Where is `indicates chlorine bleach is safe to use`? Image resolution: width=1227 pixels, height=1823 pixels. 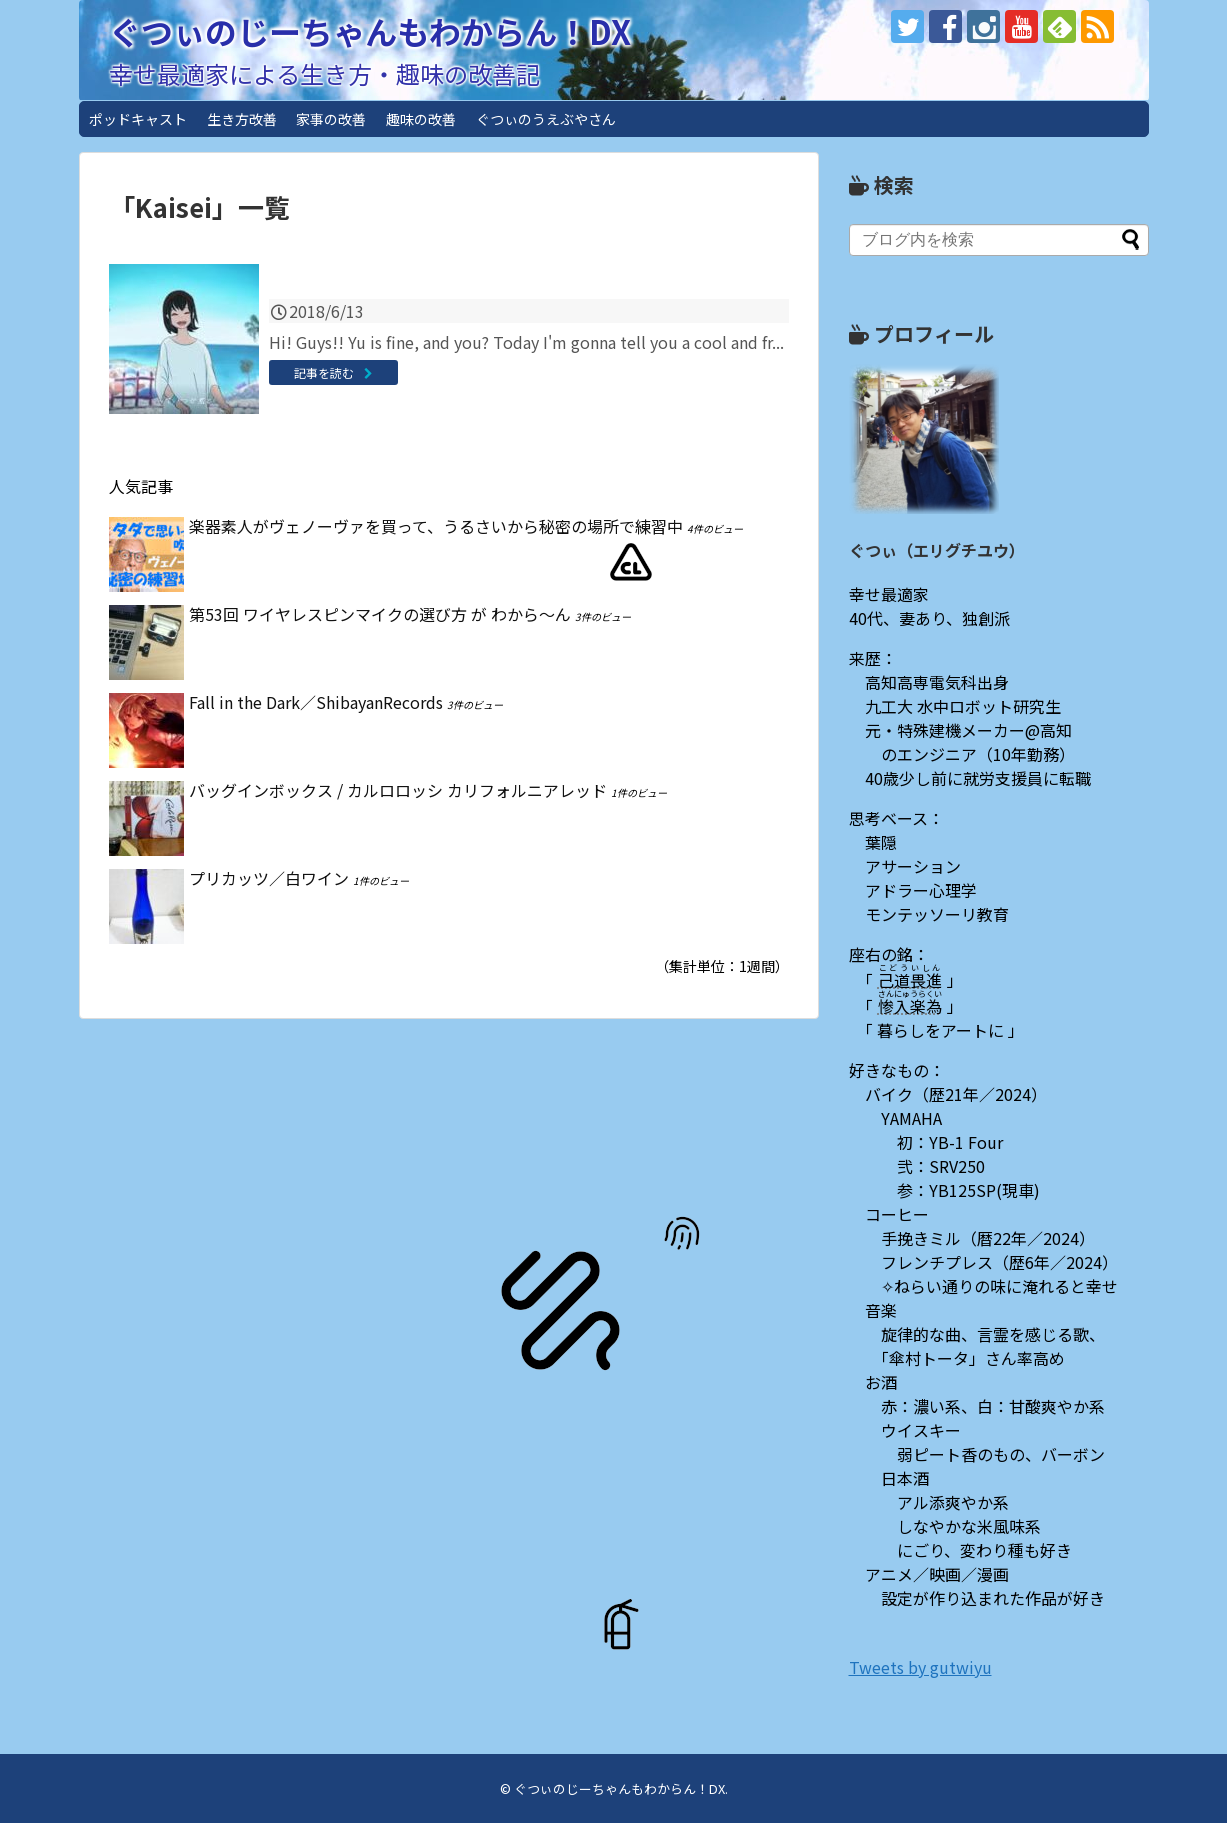 indicates chlorine bleach is safe to use is located at coordinates (631, 564).